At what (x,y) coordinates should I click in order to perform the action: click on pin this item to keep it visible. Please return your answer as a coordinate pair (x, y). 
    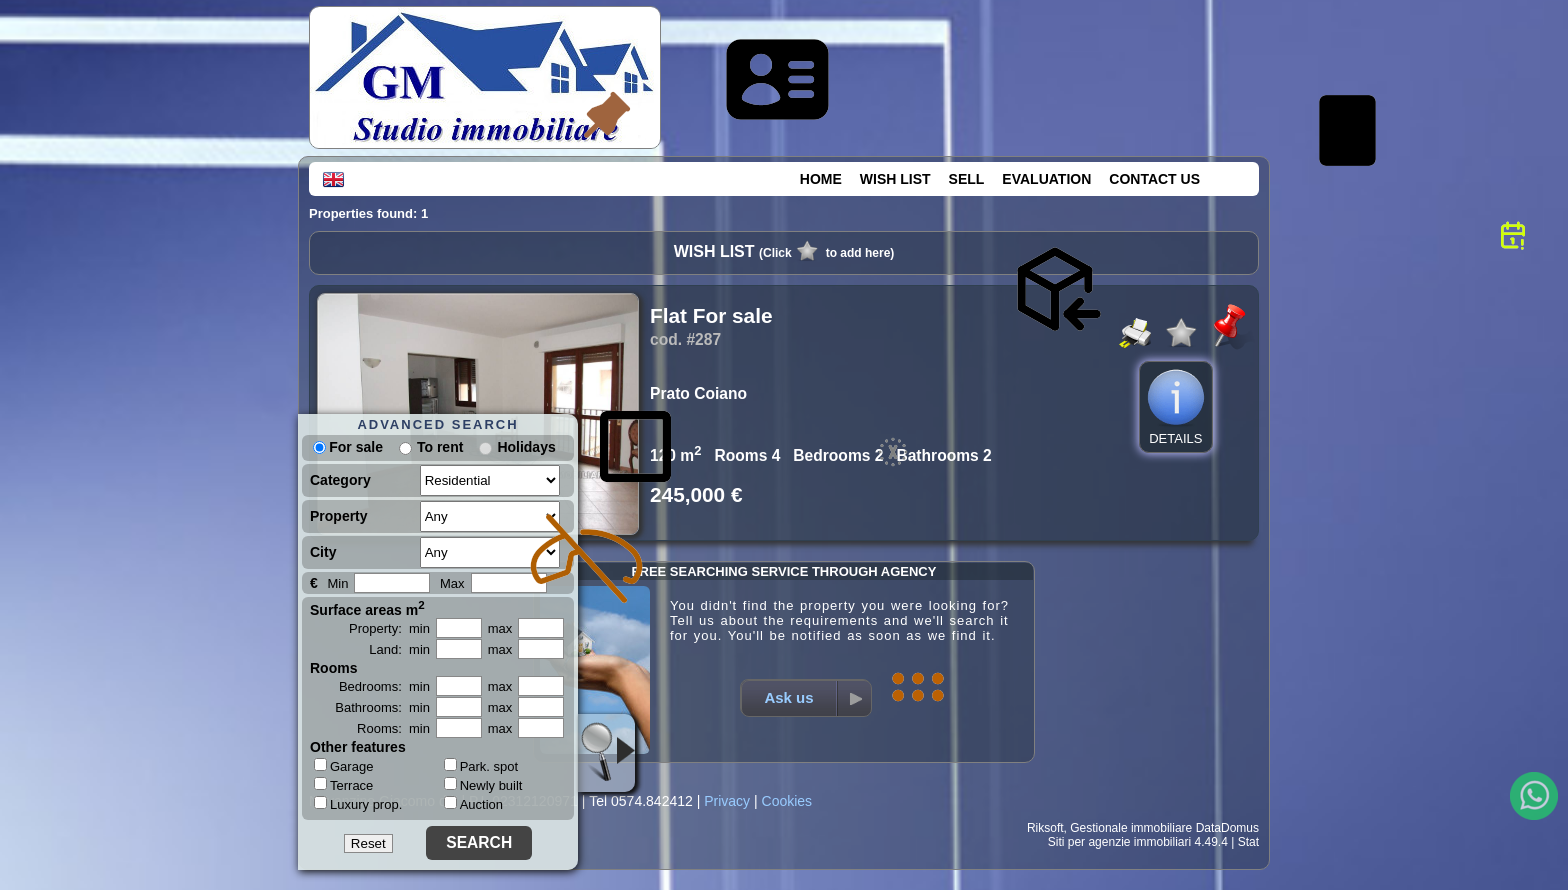
    Looking at the image, I should click on (606, 115).